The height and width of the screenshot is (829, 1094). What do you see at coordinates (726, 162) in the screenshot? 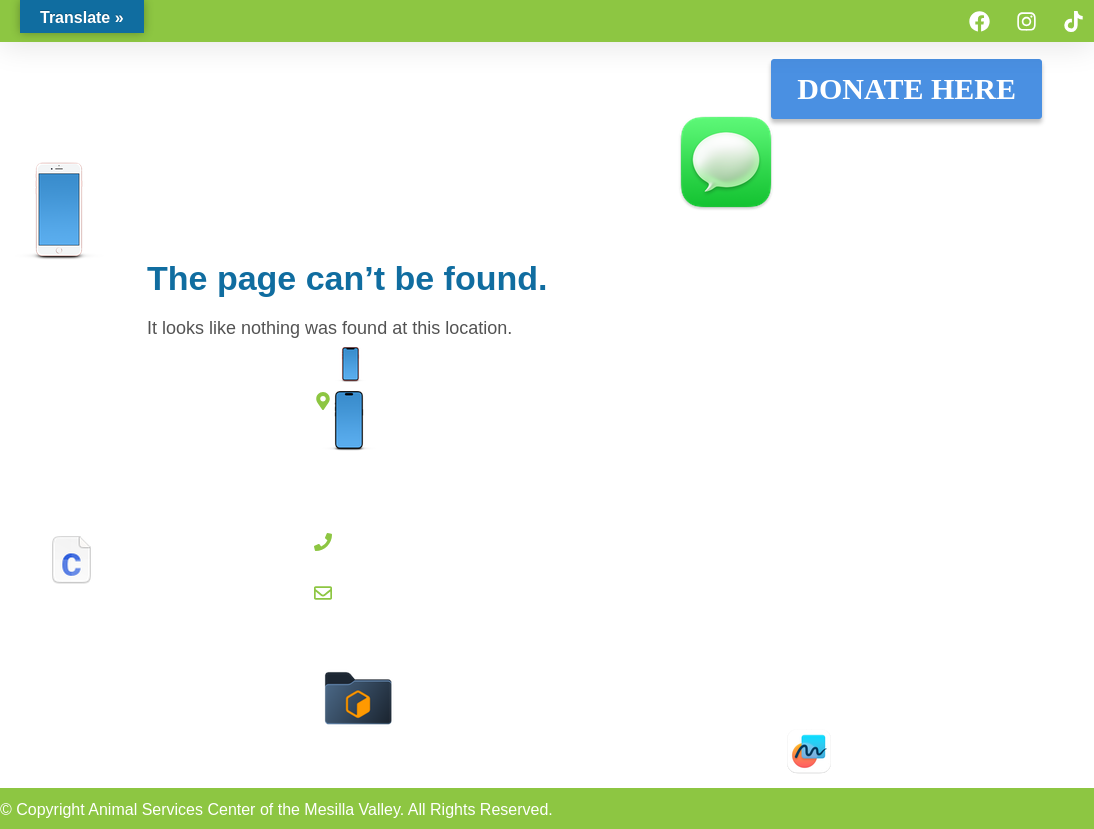
I see `open the messages app` at bounding box center [726, 162].